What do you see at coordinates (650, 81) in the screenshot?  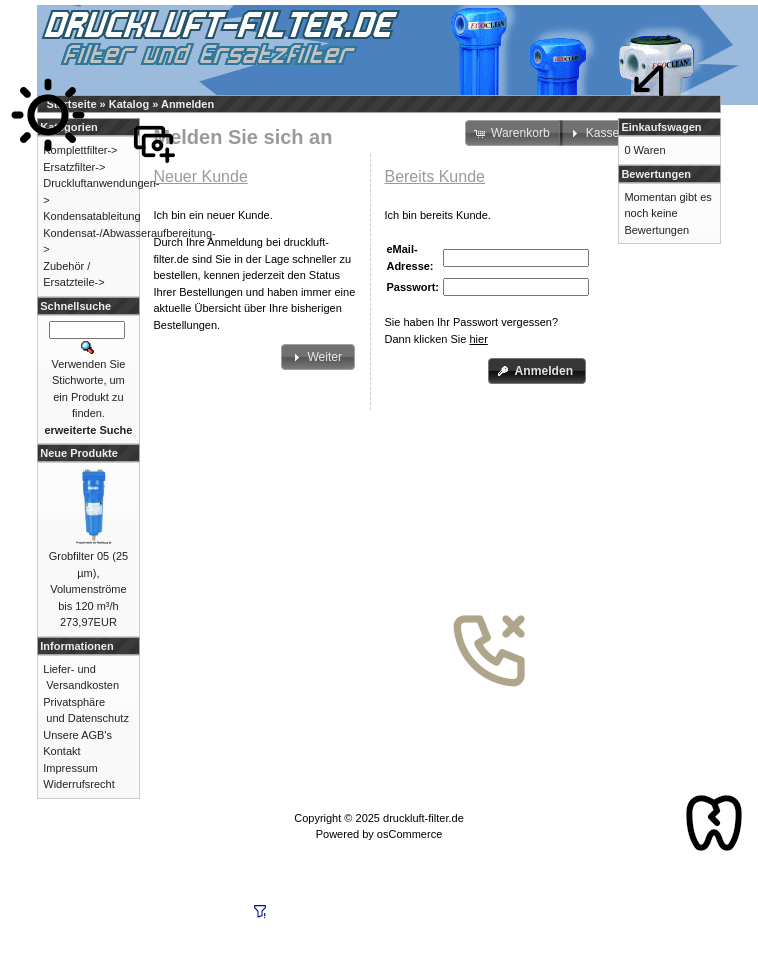 I see `make a sharp left turn in navigation` at bounding box center [650, 81].